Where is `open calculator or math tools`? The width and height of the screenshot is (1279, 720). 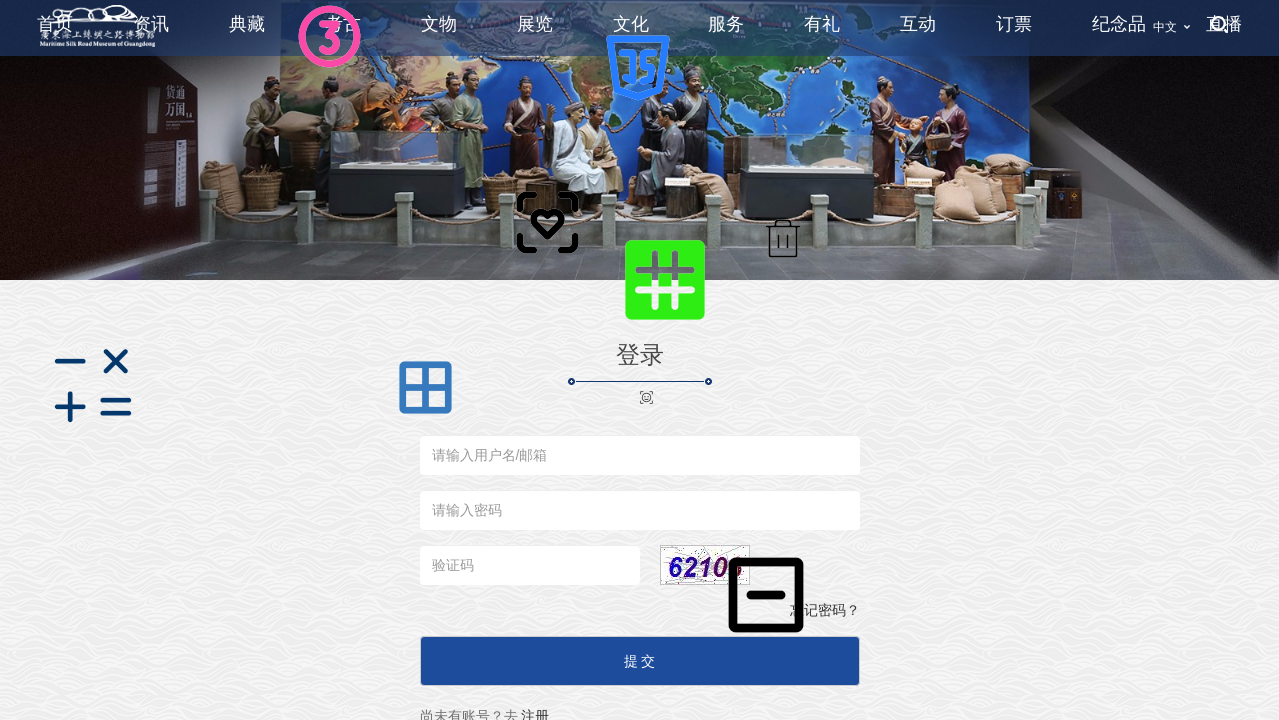 open calculator or math tools is located at coordinates (93, 384).